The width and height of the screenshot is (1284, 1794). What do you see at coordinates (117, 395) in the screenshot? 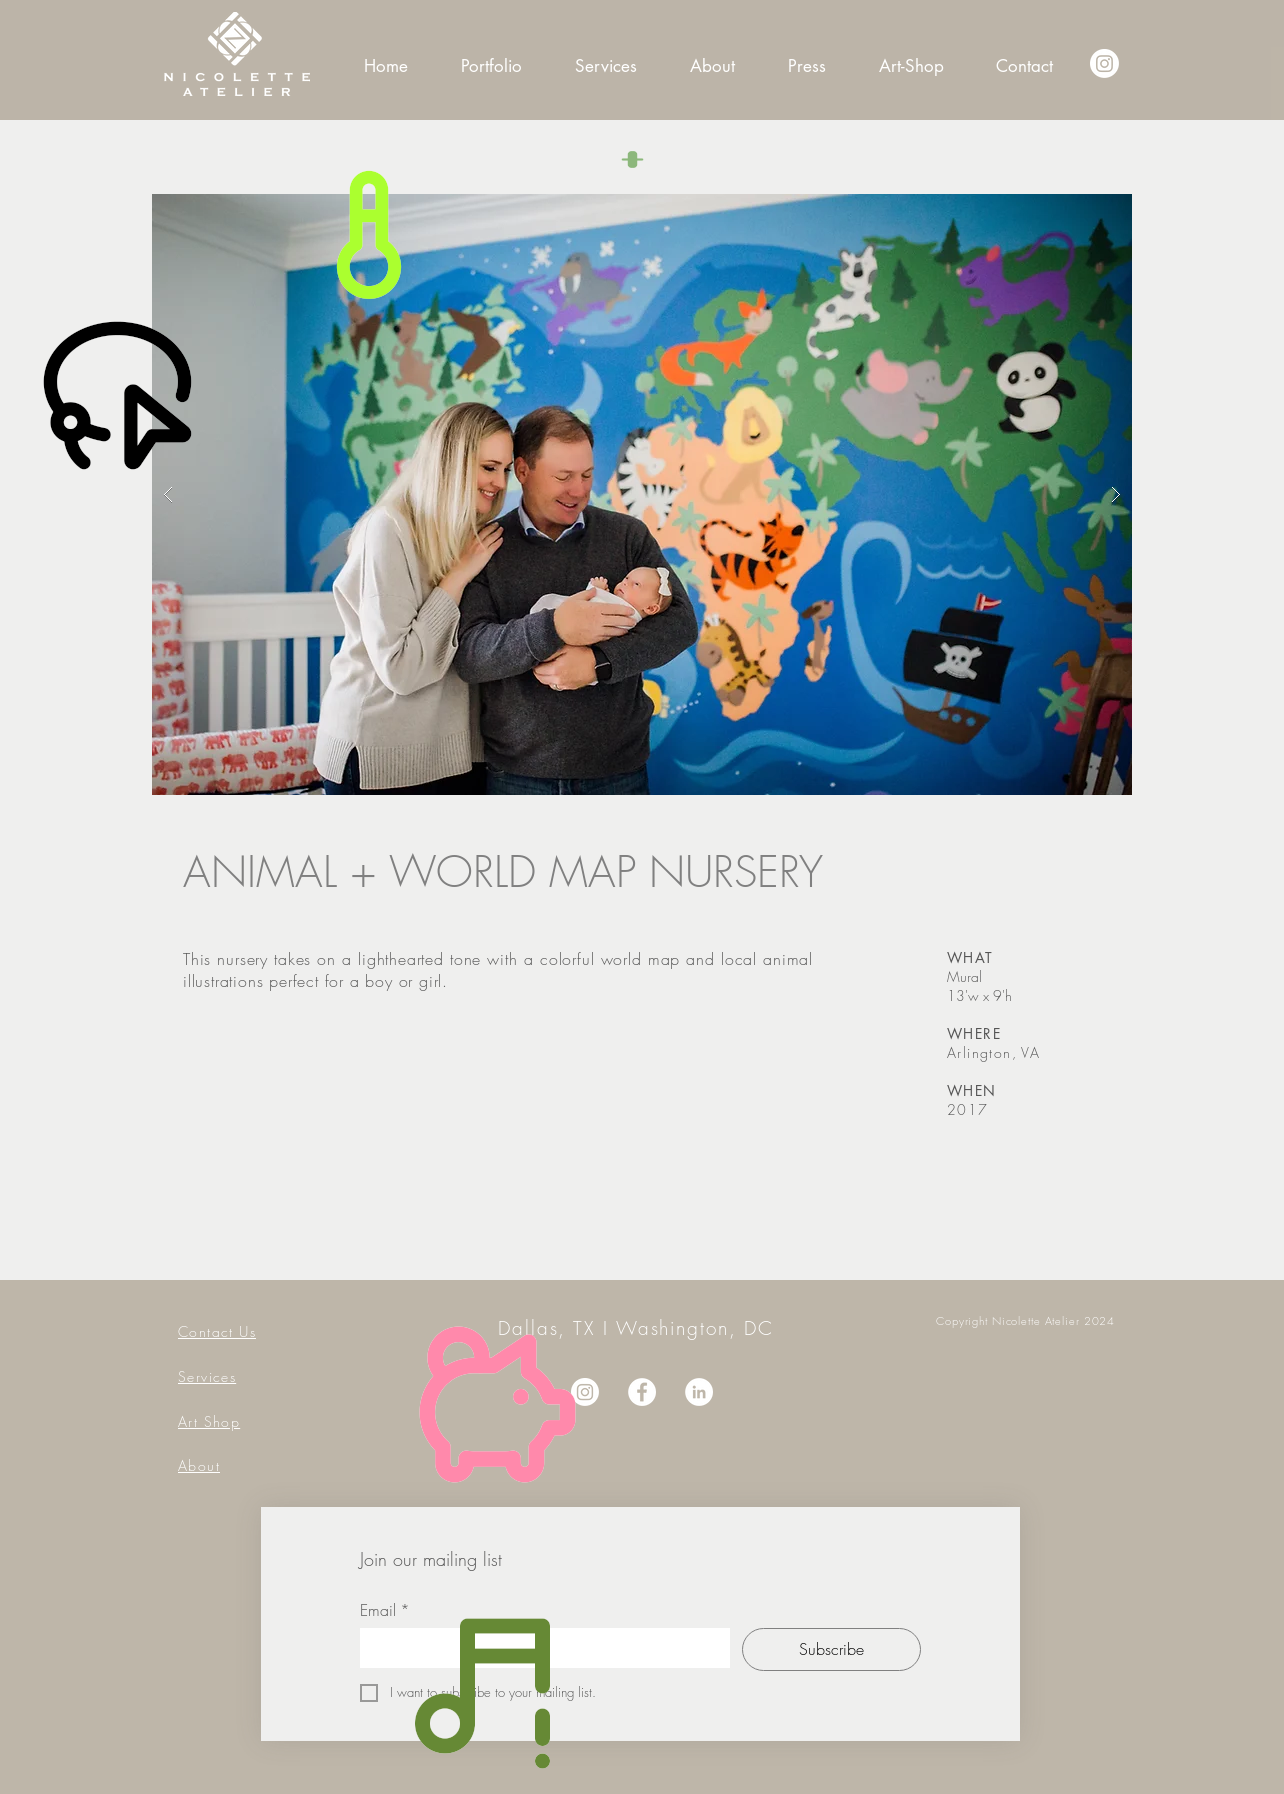
I see `freehand selection tool` at bounding box center [117, 395].